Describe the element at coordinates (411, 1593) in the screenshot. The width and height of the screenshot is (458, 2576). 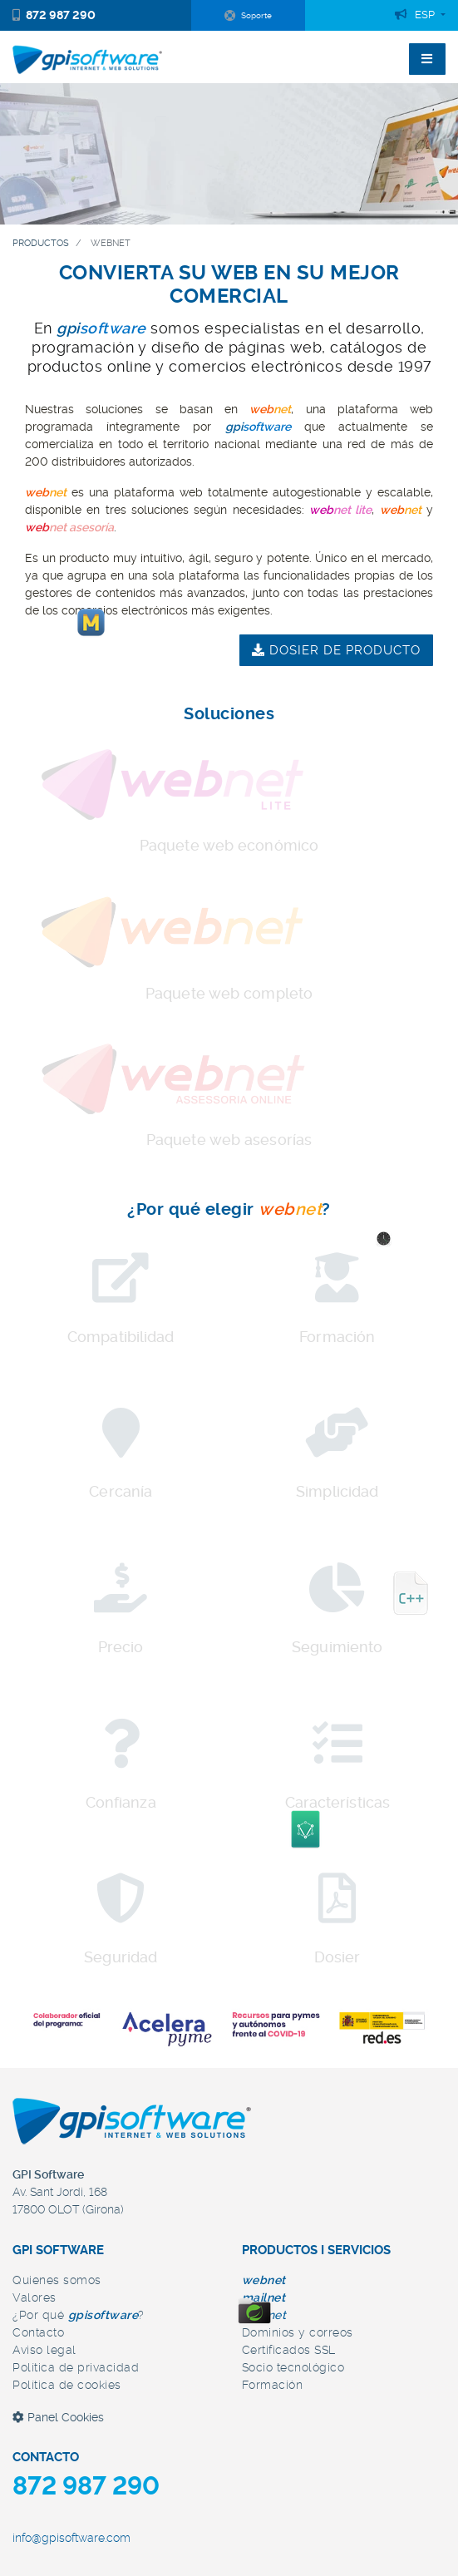
I see `a C++ source code file` at that location.